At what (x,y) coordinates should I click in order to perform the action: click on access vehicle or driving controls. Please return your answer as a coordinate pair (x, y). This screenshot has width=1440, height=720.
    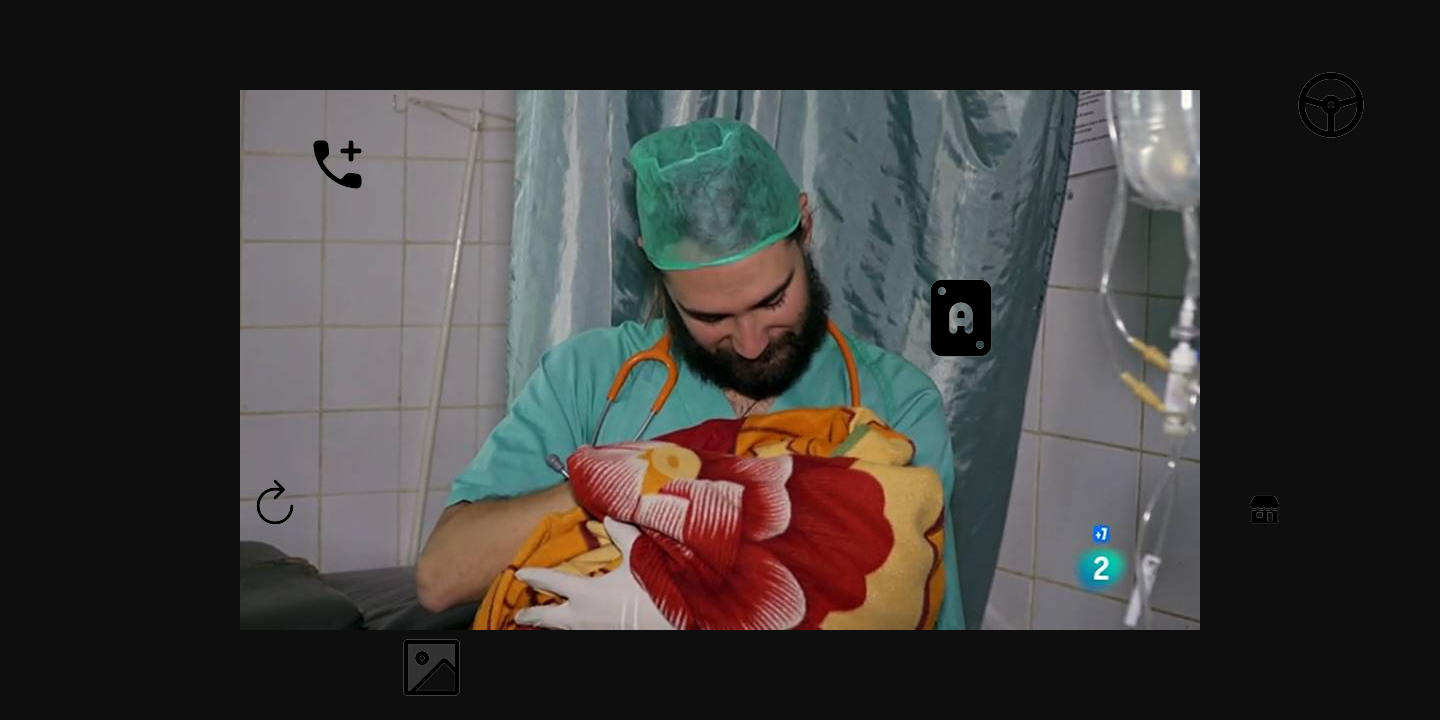
    Looking at the image, I should click on (1331, 105).